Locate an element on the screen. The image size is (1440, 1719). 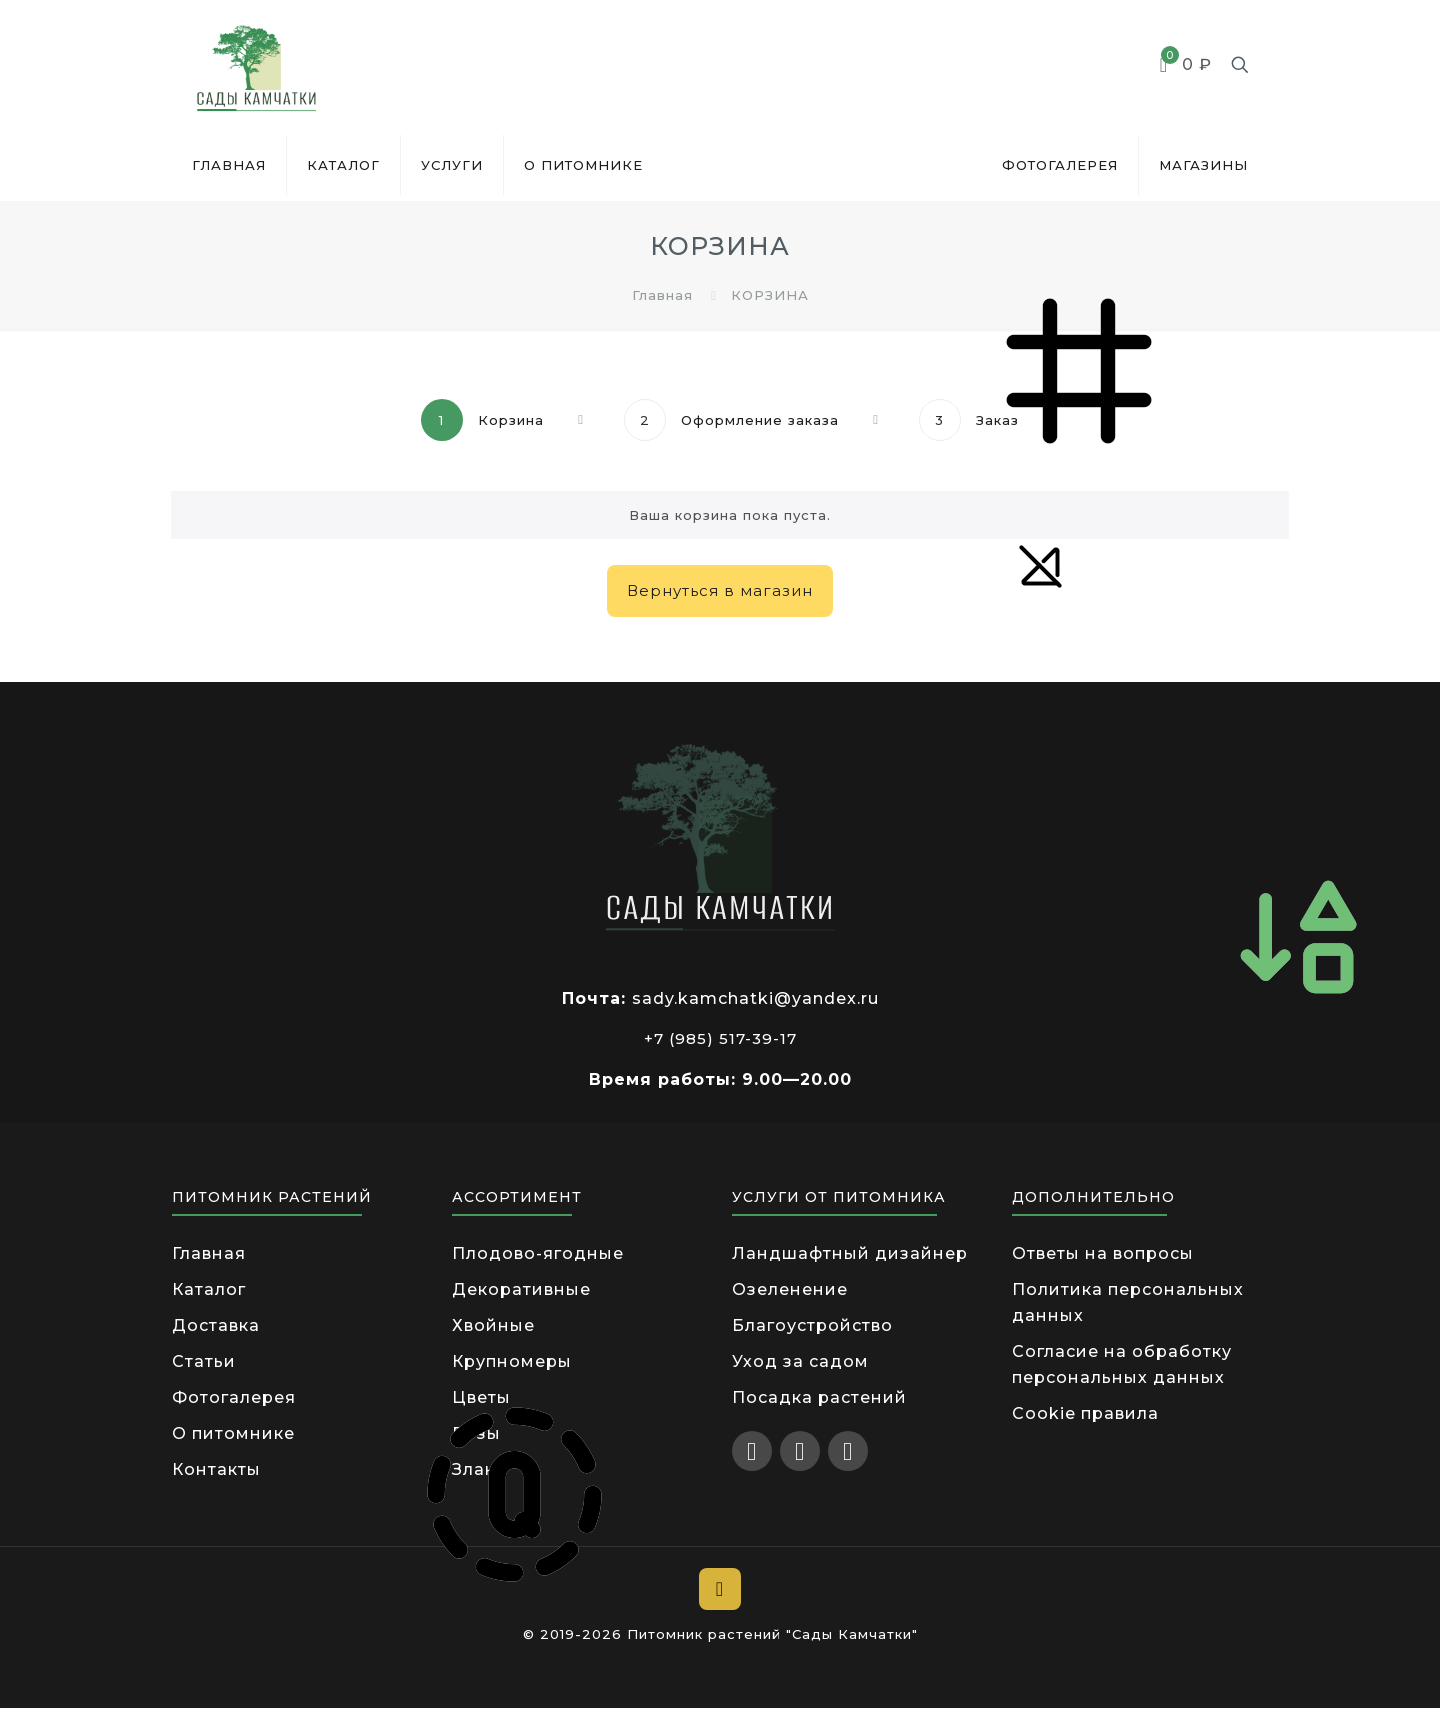
view items in grid layout is located at coordinates (1079, 371).